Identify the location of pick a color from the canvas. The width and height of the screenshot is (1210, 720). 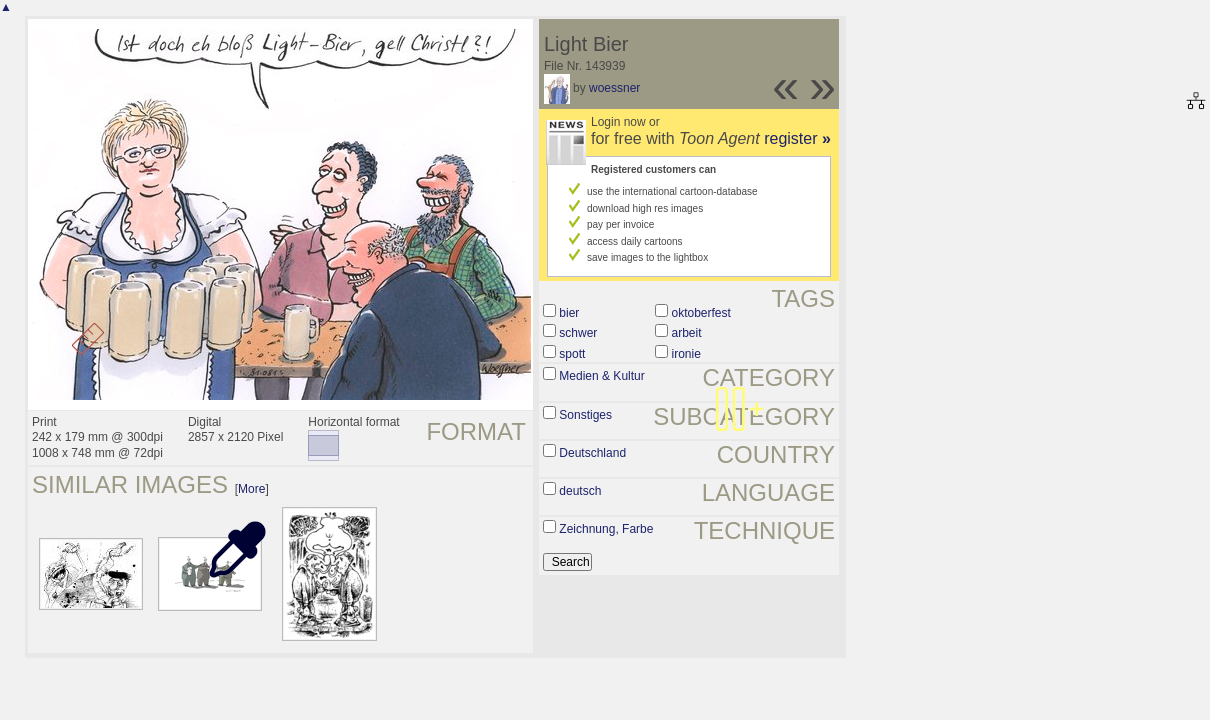
(237, 549).